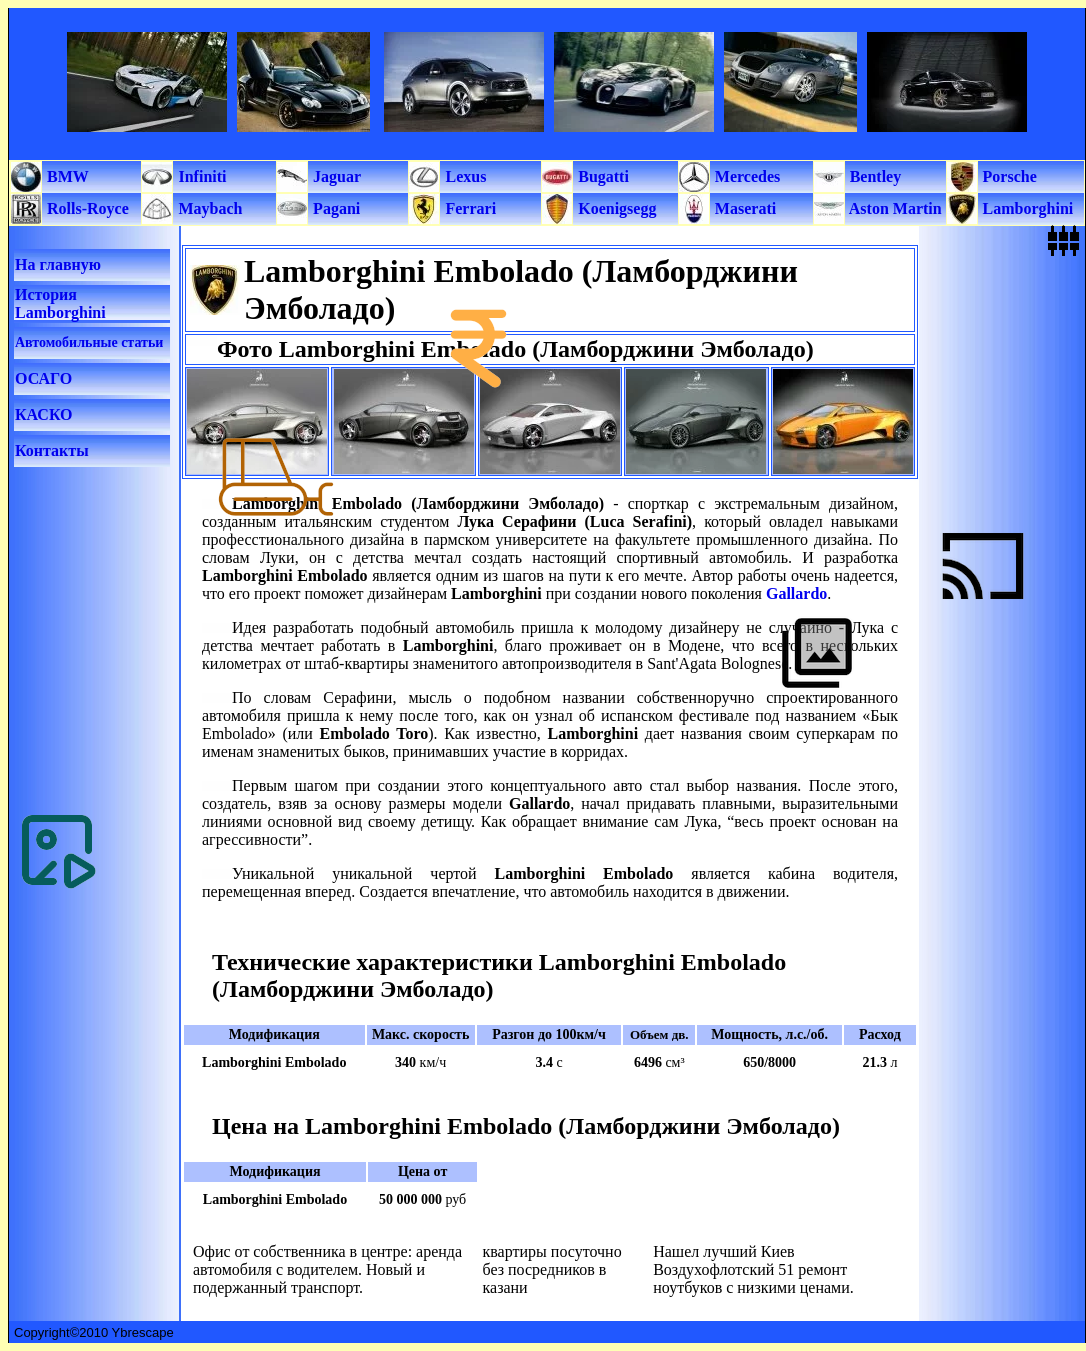  What do you see at coordinates (1063, 240) in the screenshot?
I see `configure audio or video input components` at bounding box center [1063, 240].